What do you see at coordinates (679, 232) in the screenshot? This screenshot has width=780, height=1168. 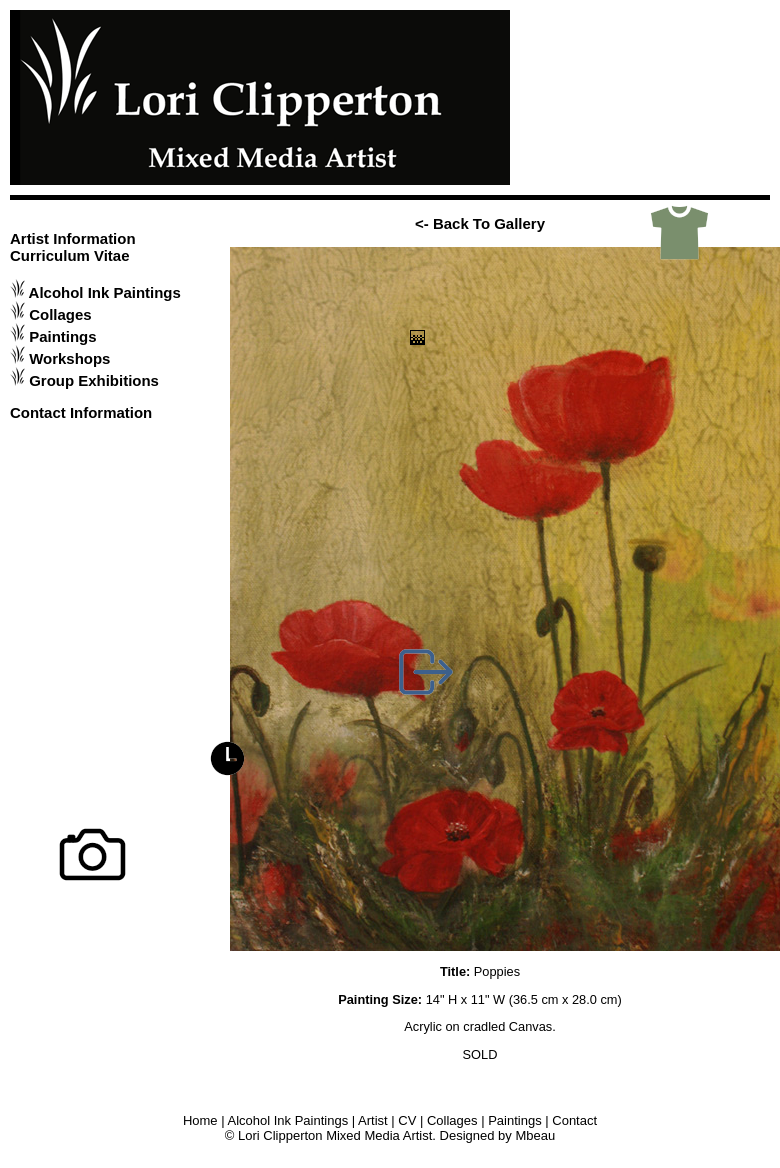 I see `browse clothing or apparel items` at bounding box center [679, 232].